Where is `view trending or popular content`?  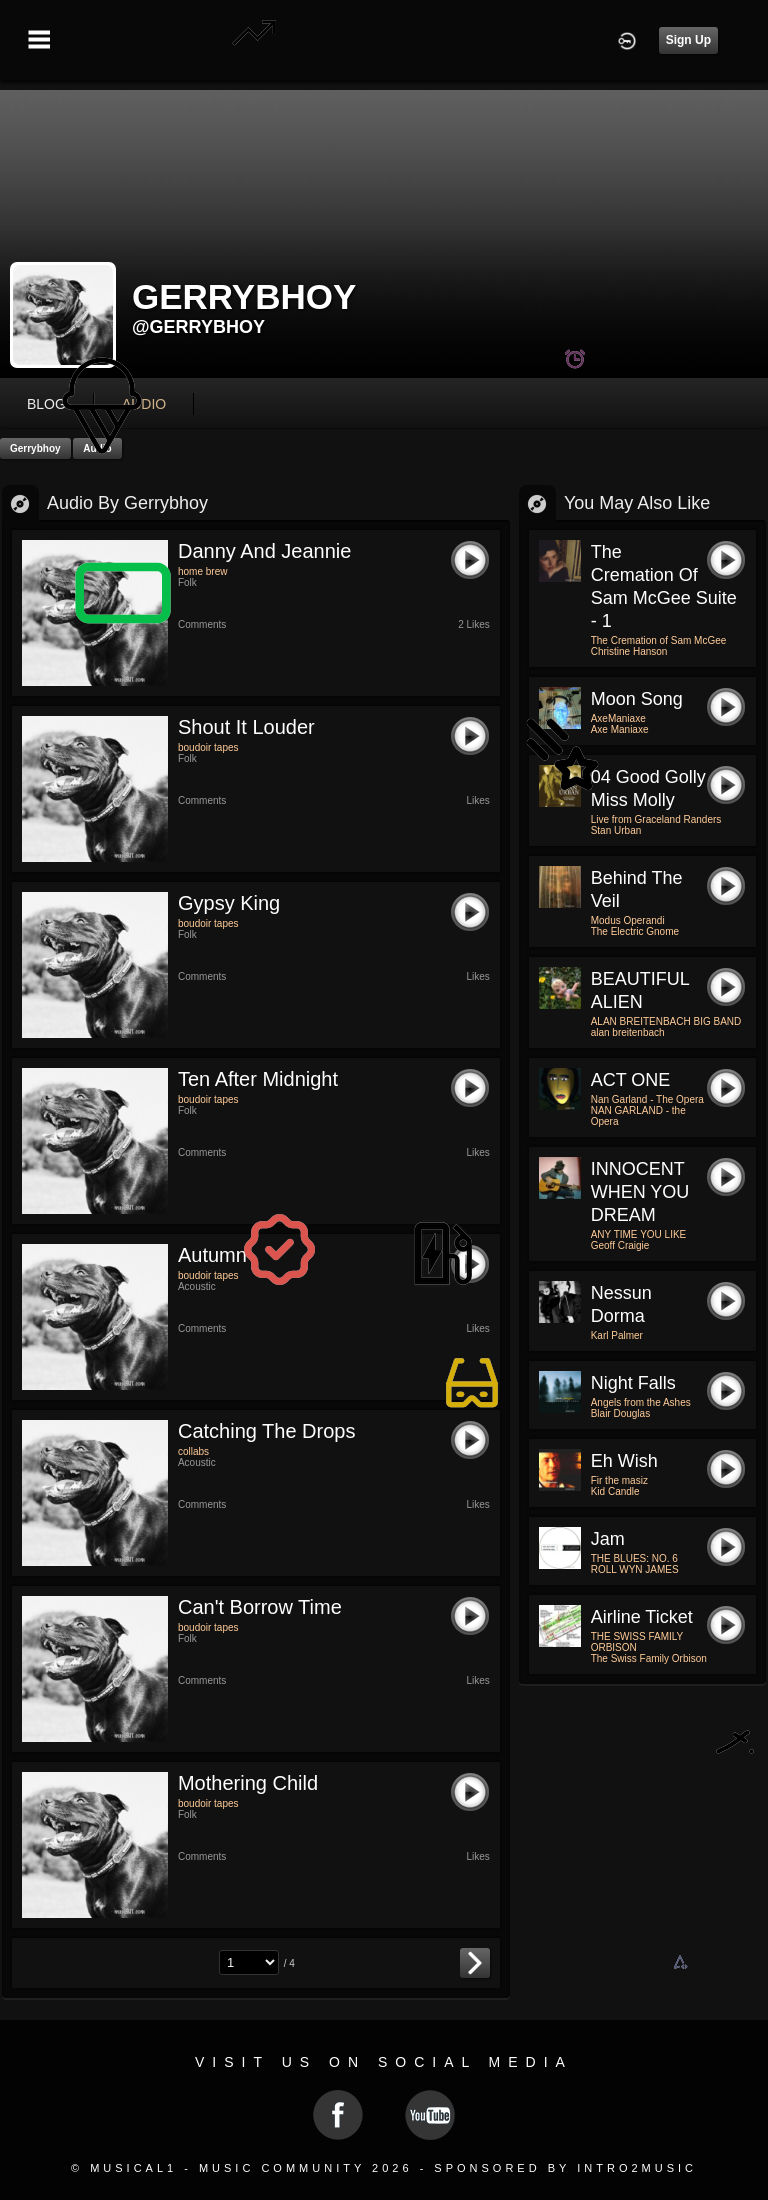
view trending or popular content is located at coordinates (254, 32).